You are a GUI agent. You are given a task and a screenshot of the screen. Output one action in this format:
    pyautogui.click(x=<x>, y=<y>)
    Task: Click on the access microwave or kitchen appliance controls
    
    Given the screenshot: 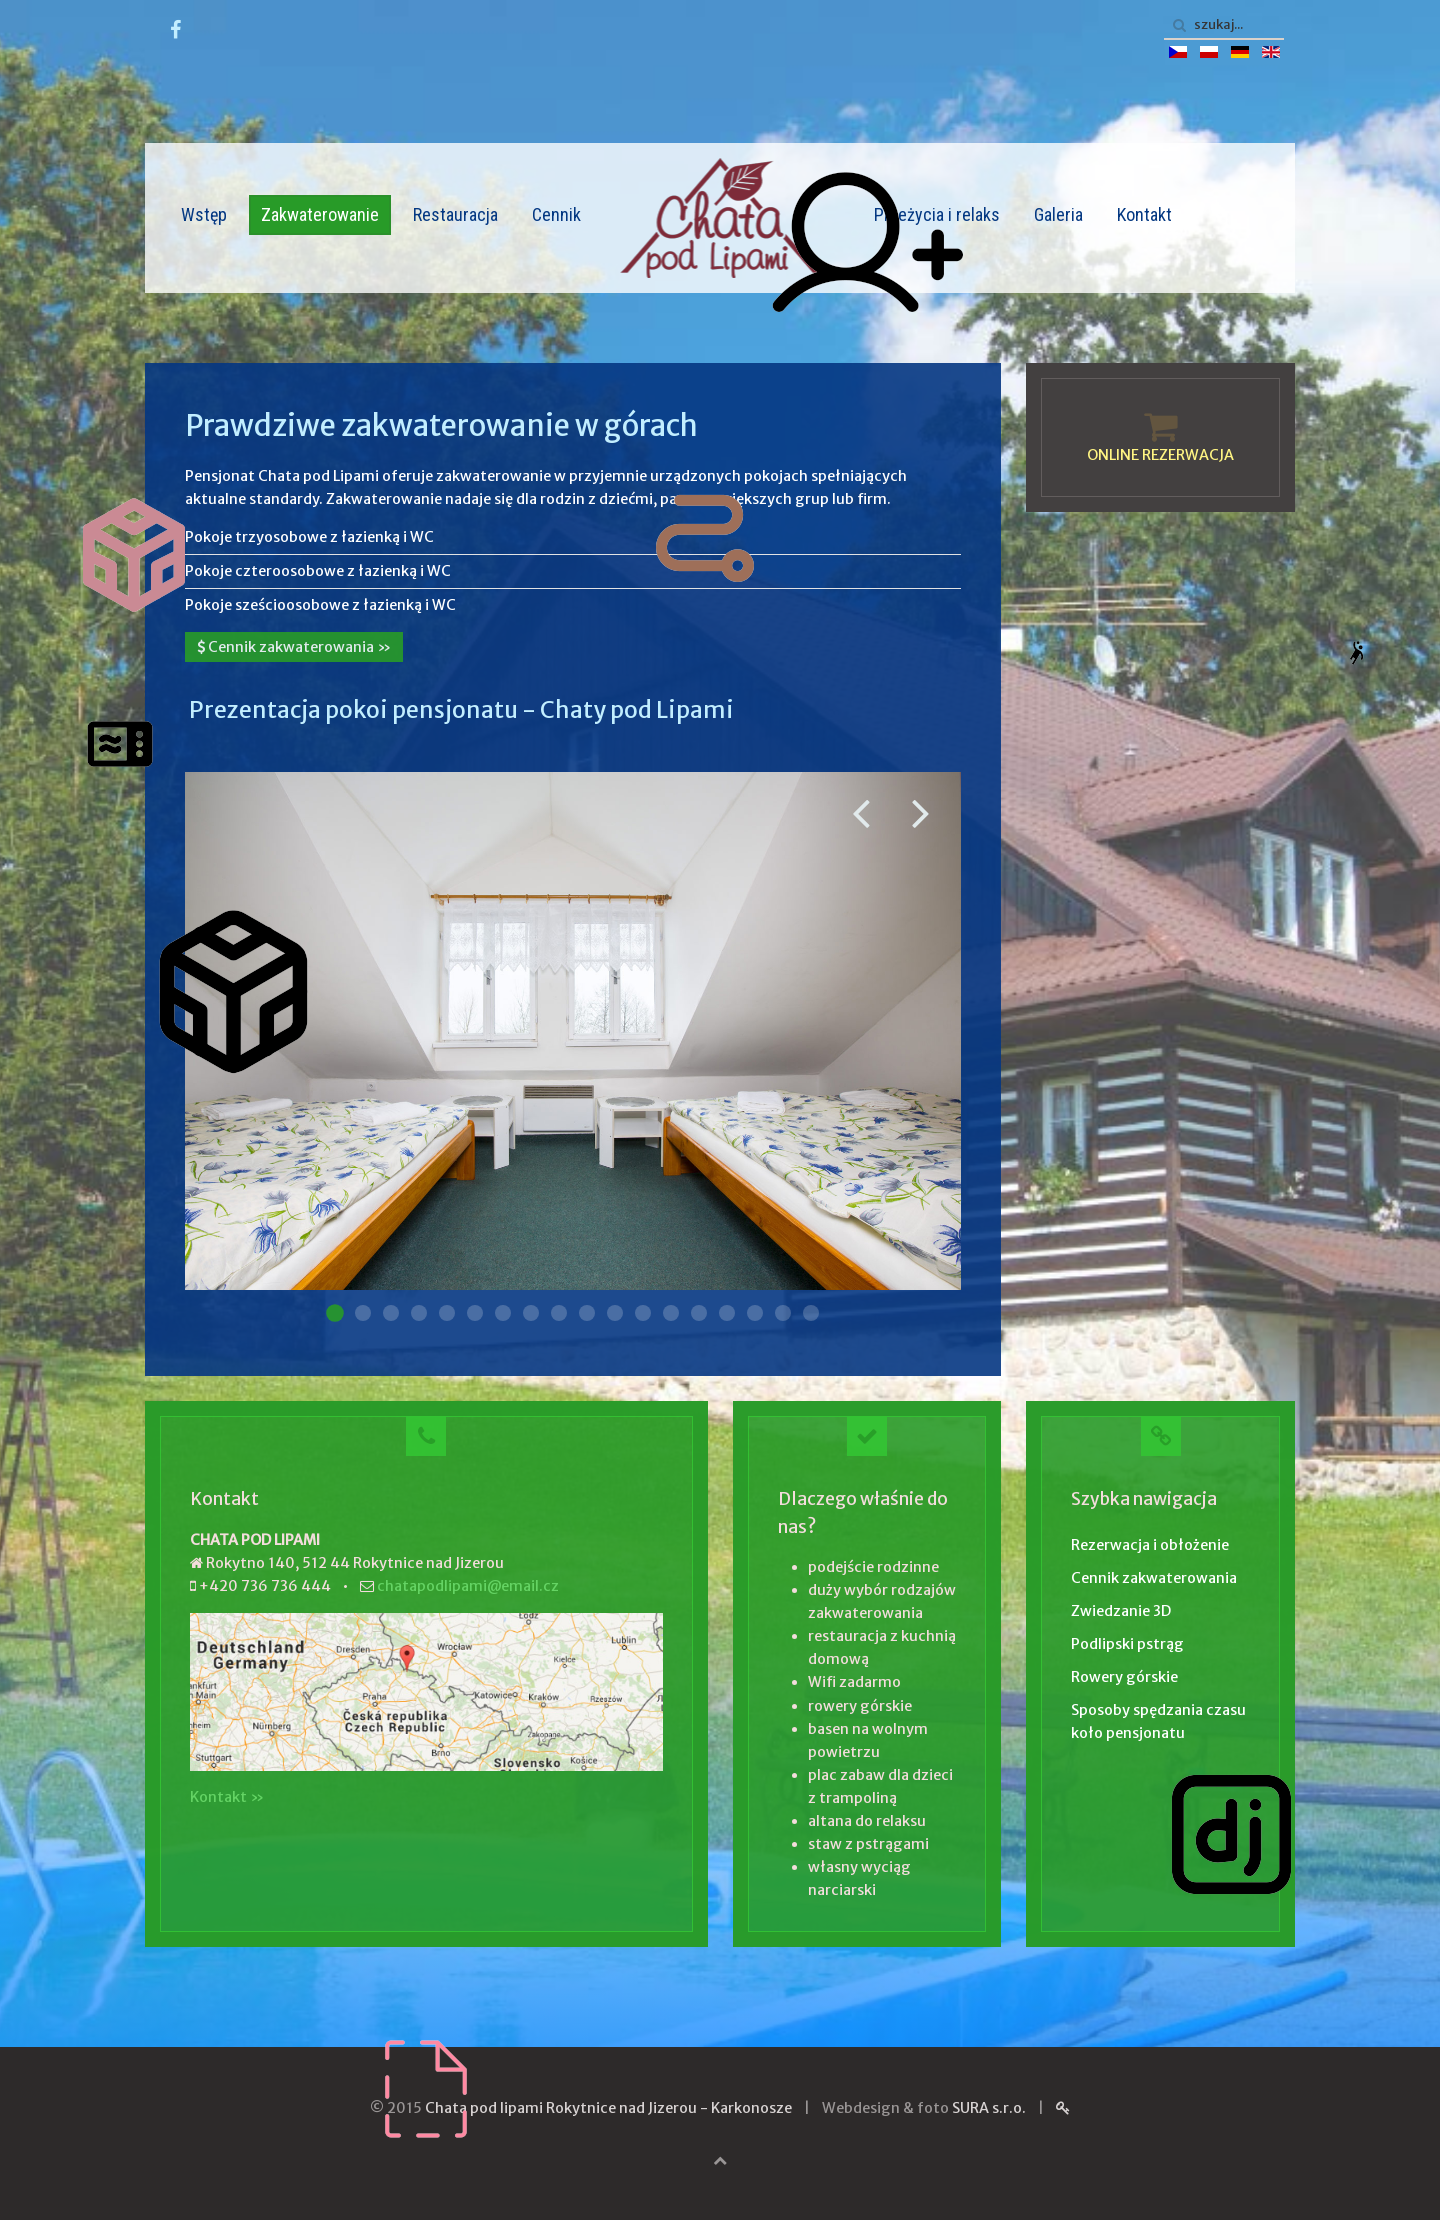 What is the action you would take?
    pyautogui.click(x=120, y=744)
    